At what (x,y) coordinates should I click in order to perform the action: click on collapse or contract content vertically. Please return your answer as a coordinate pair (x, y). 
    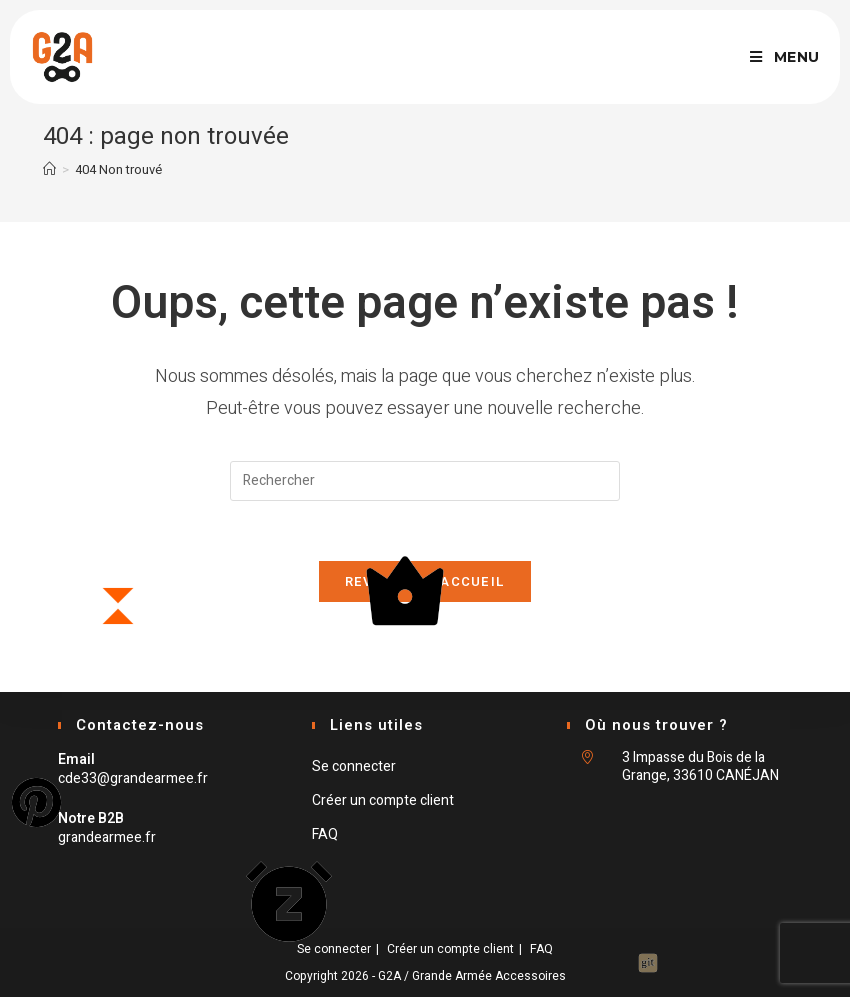
    Looking at the image, I should click on (118, 606).